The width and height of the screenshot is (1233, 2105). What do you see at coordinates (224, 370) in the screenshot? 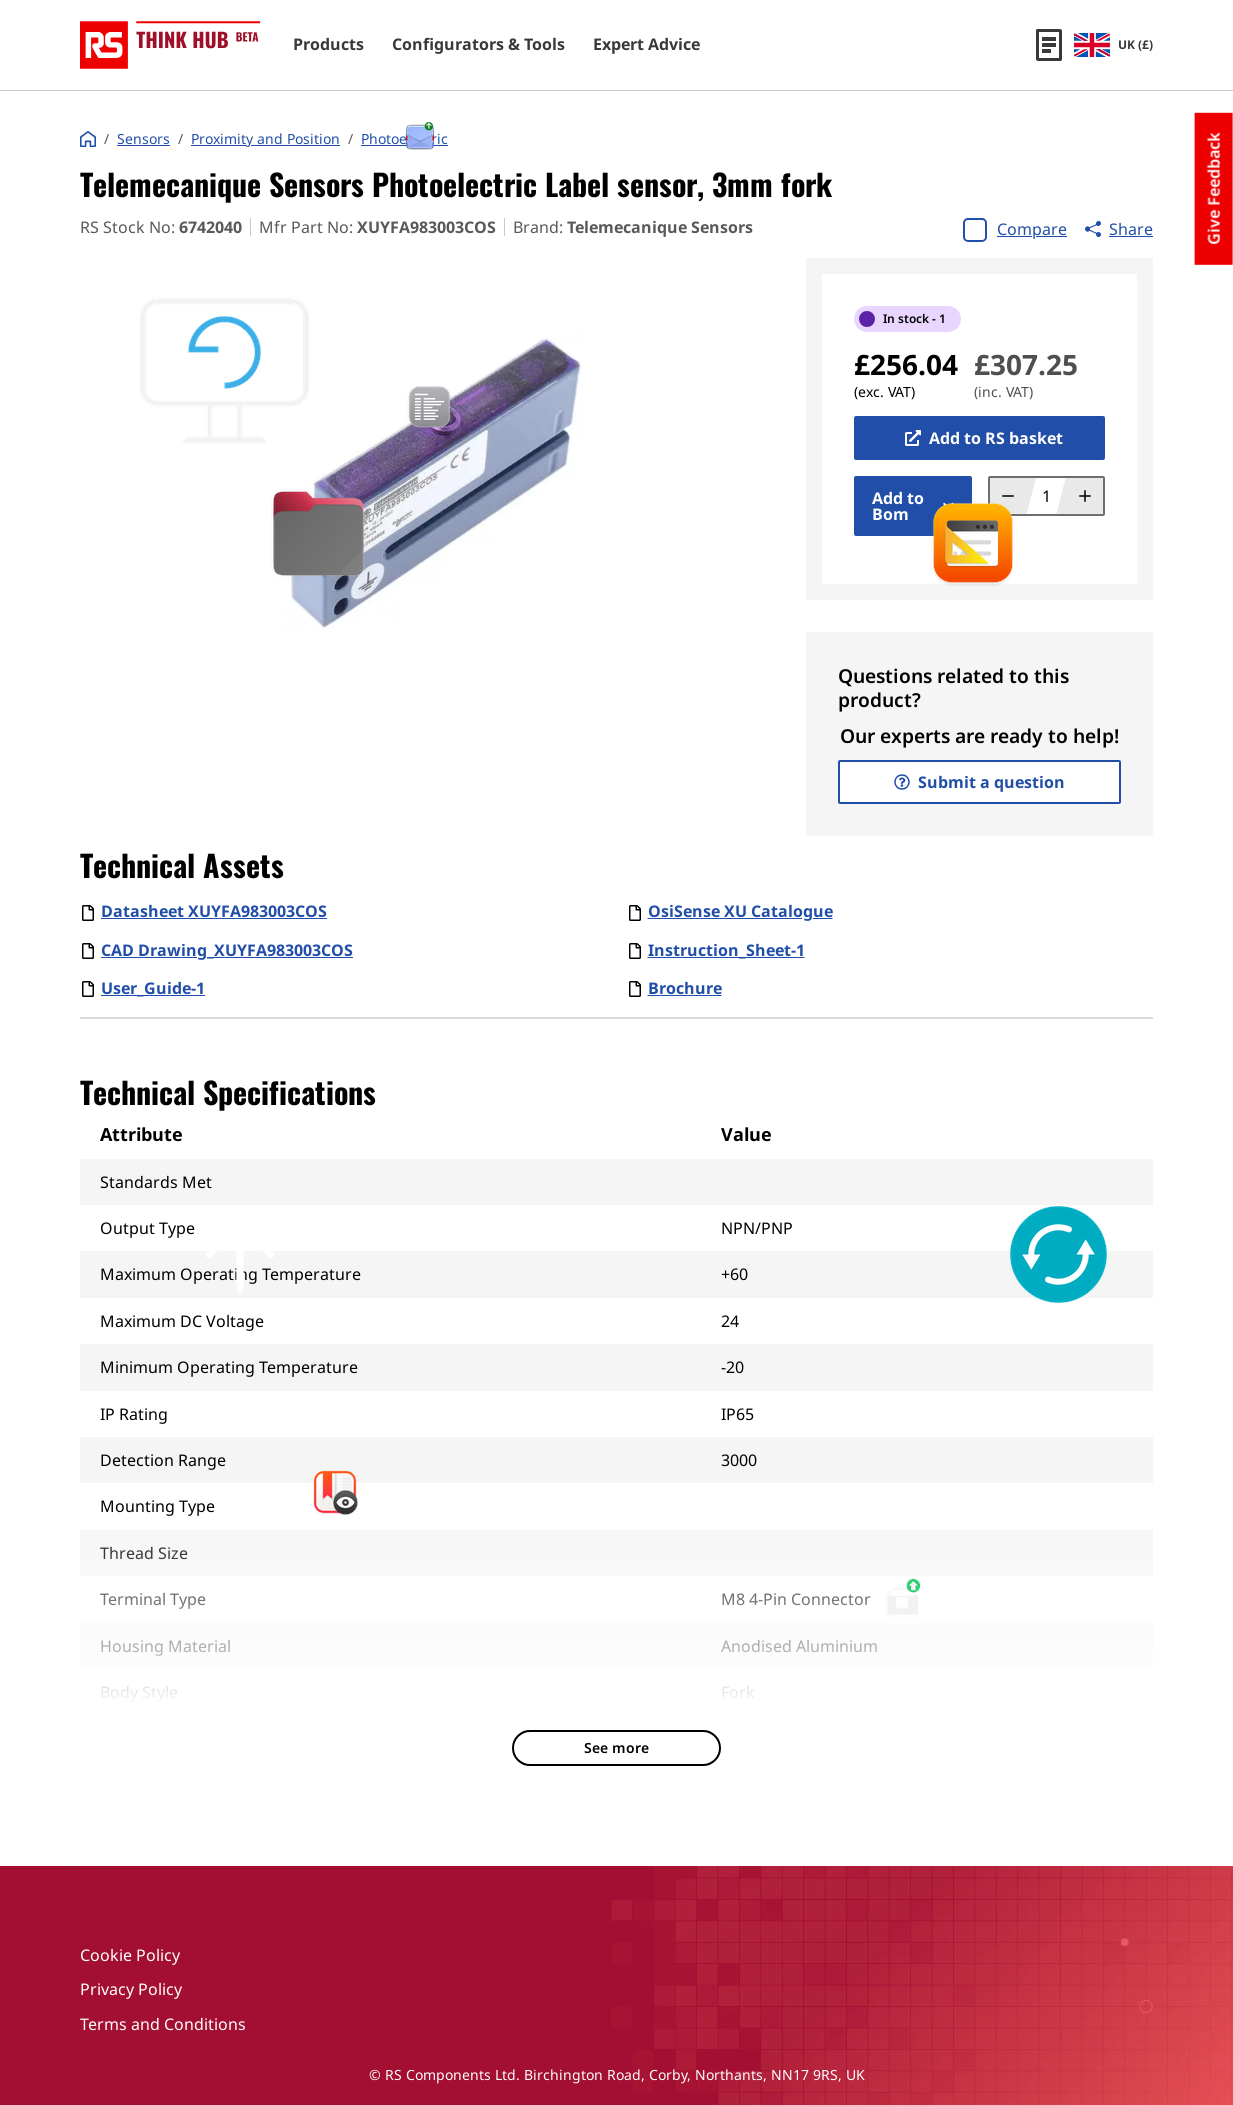
I see `rotate screen counter-clockwise` at bounding box center [224, 370].